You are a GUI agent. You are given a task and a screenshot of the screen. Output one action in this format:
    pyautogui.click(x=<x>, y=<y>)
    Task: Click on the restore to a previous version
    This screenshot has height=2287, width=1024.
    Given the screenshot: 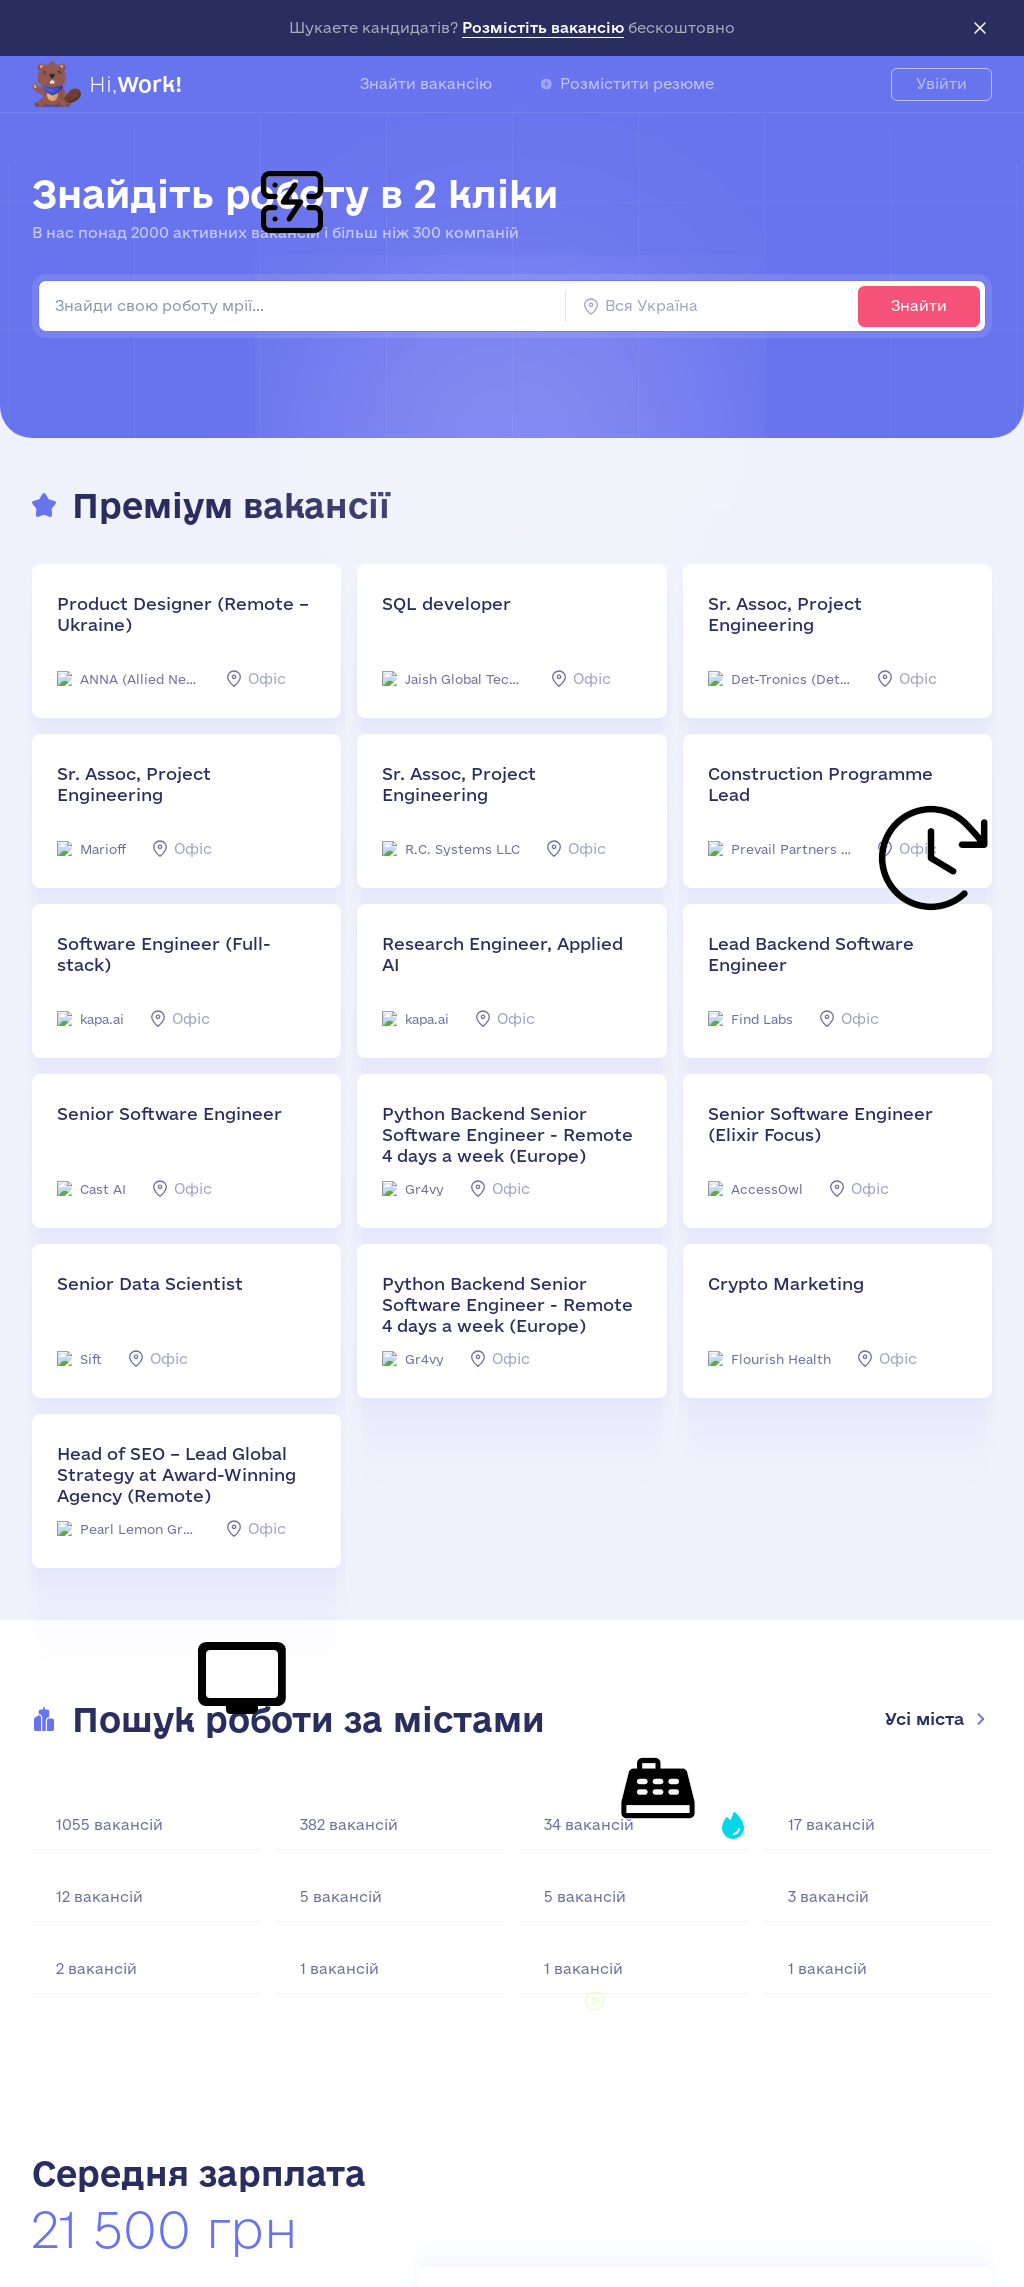 What is the action you would take?
    pyautogui.click(x=931, y=858)
    